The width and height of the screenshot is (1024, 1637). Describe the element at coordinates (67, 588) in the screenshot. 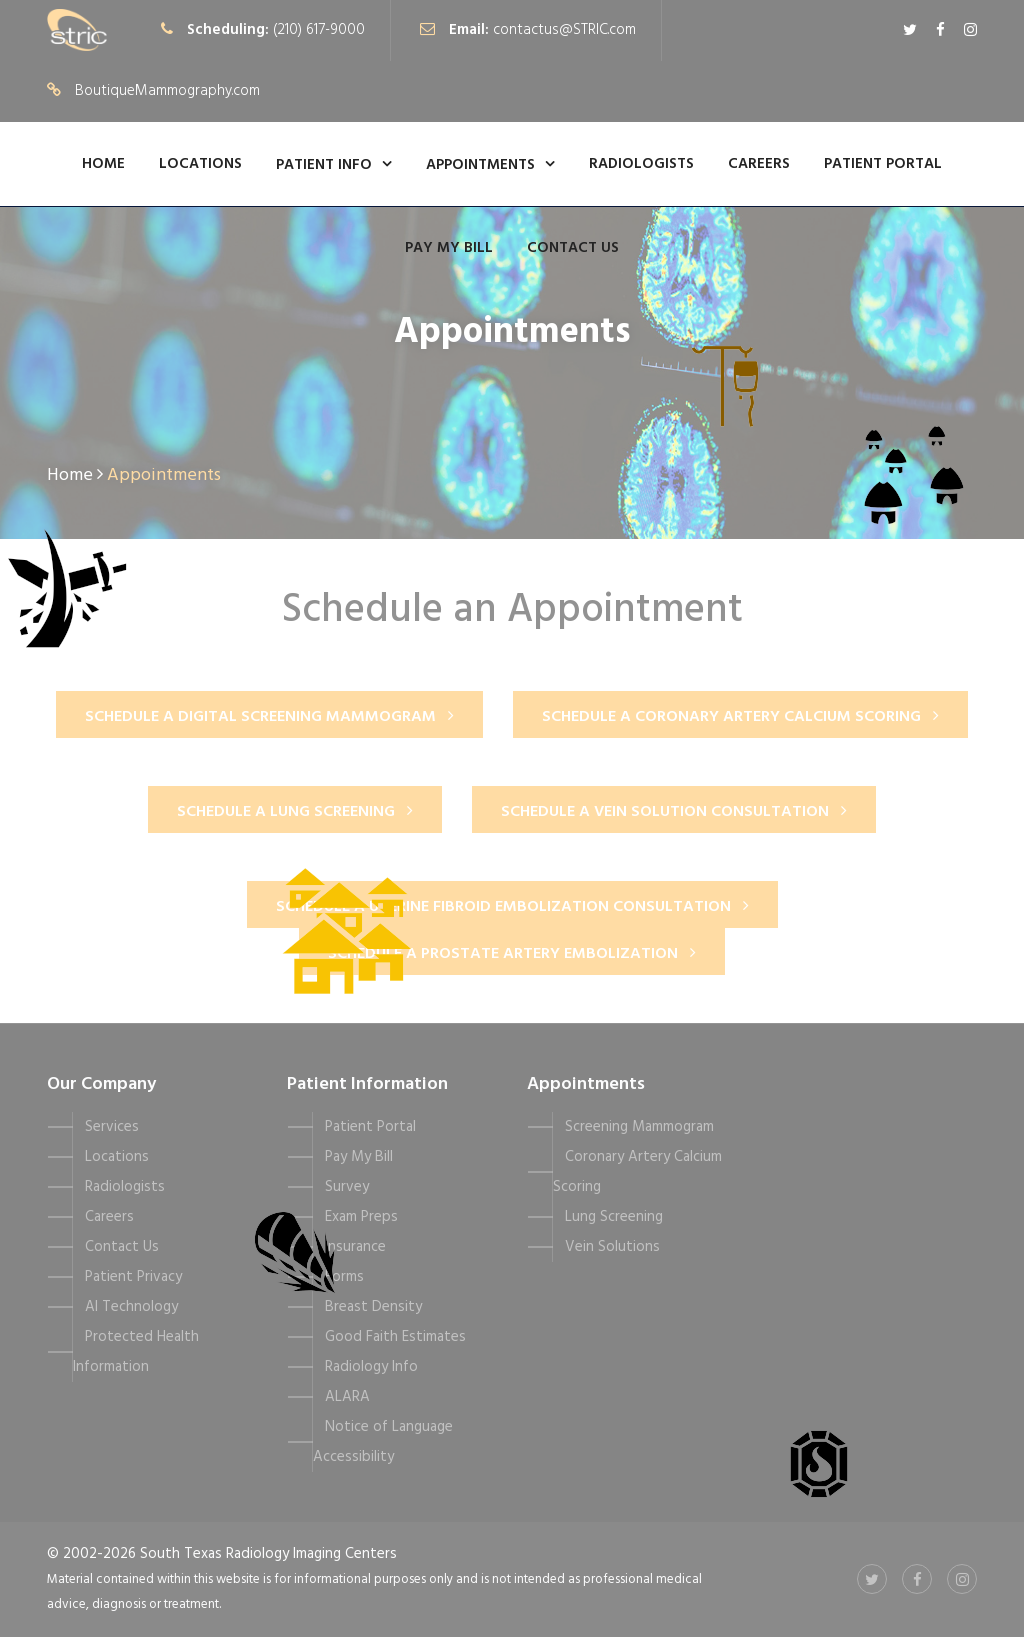

I see `indicates a broken or damaged weapon` at that location.